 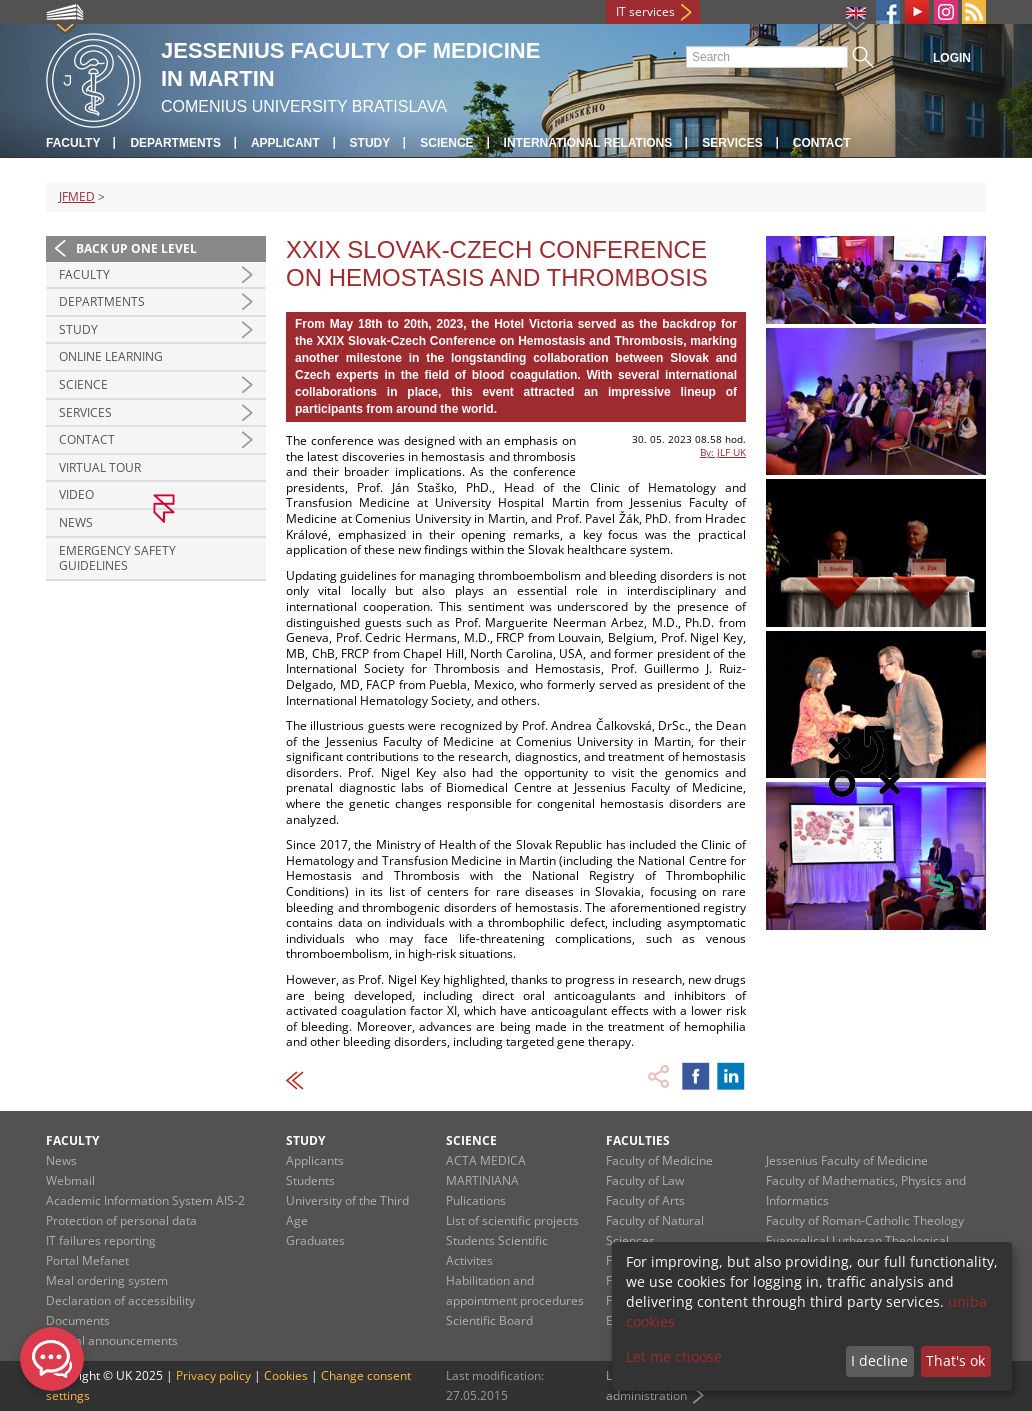 What do you see at coordinates (861, 761) in the screenshot?
I see `view game plan or strategy options` at bounding box center [861, 761].